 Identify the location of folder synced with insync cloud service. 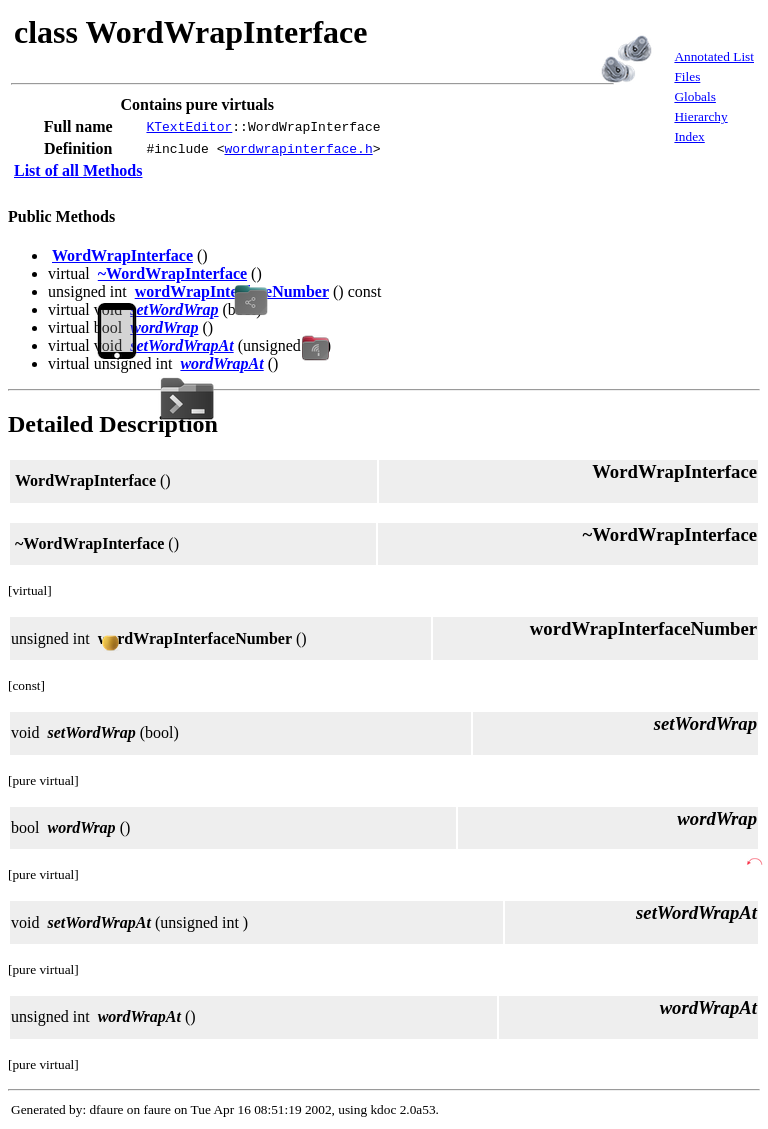
(315, 347).